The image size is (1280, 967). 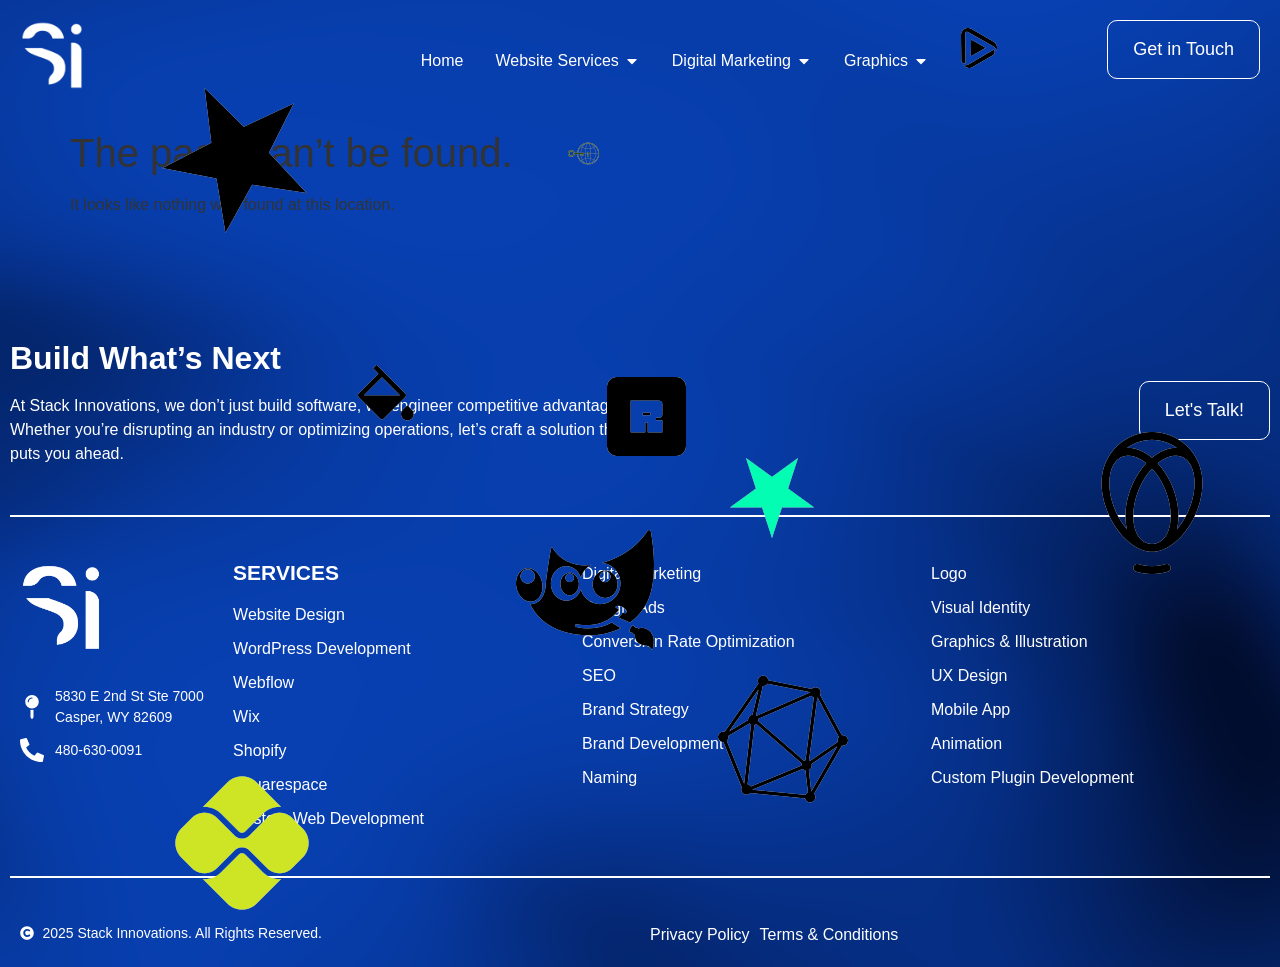 What do you see at coordinates (583, 153) in the screenshot?
I see `sign in with webauthn passwordless authentication` at bounding box center [583, 153].